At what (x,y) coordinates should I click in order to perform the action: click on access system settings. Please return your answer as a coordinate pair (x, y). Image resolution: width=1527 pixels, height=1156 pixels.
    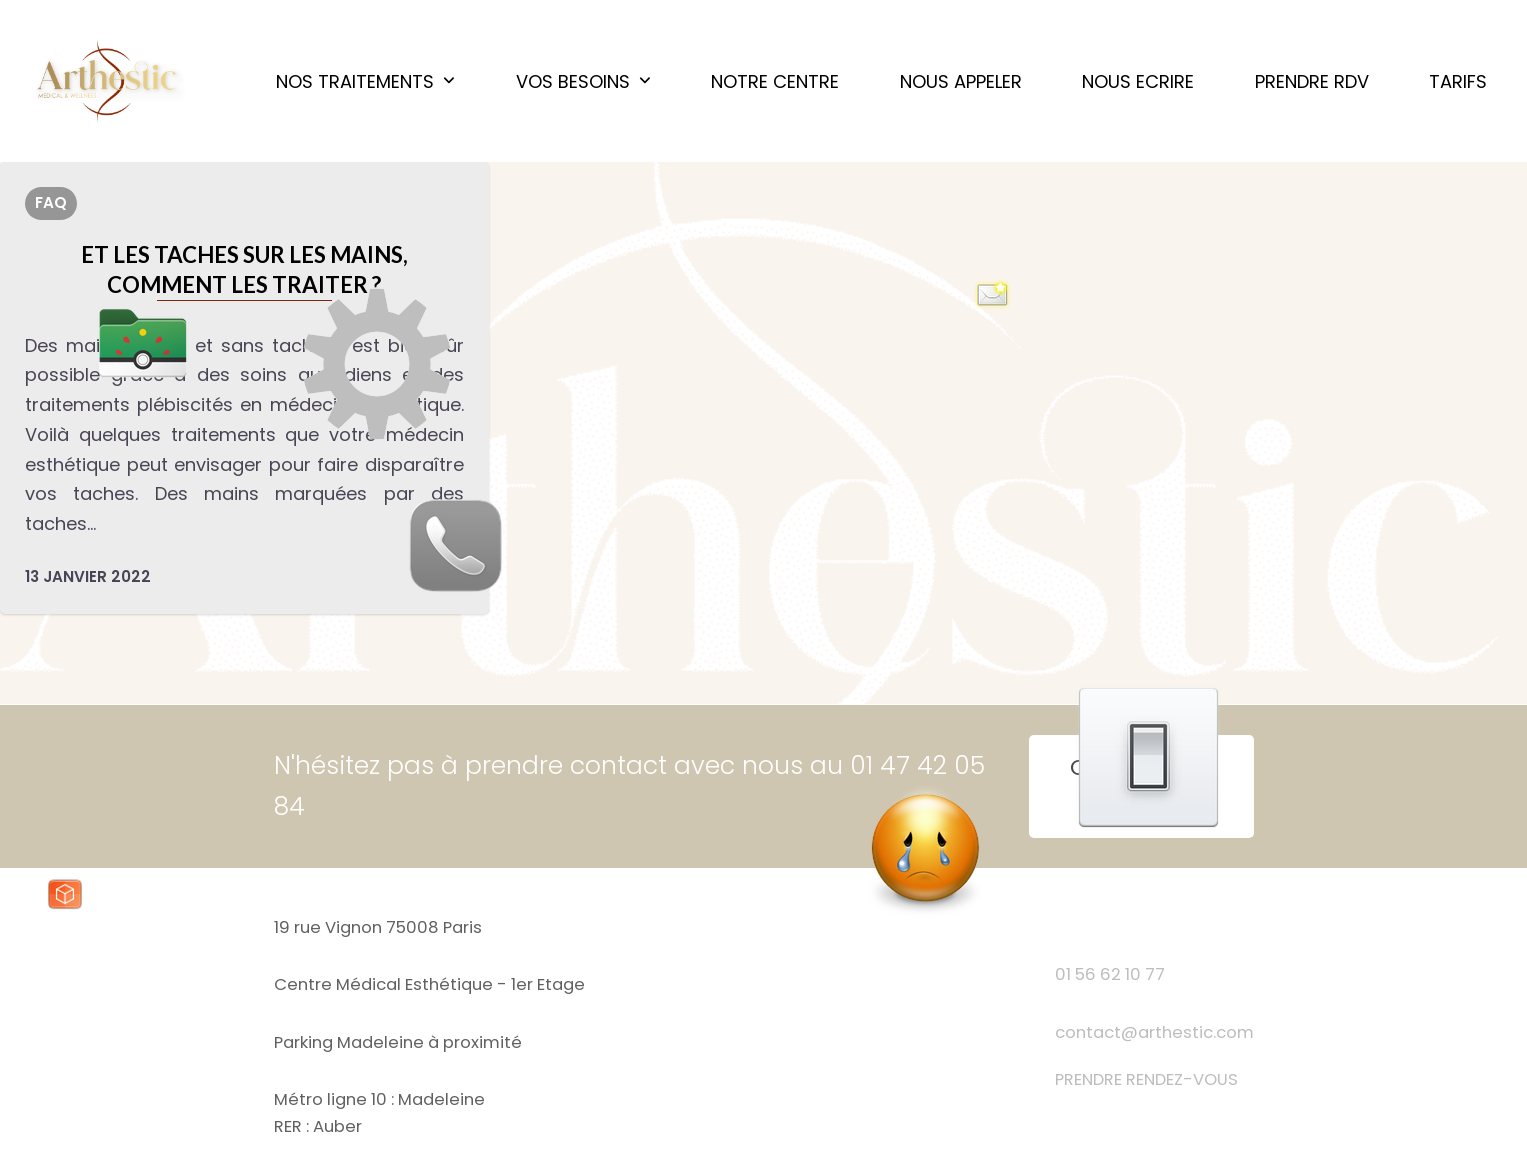
    Looking at the image, I should click on (377, 364).